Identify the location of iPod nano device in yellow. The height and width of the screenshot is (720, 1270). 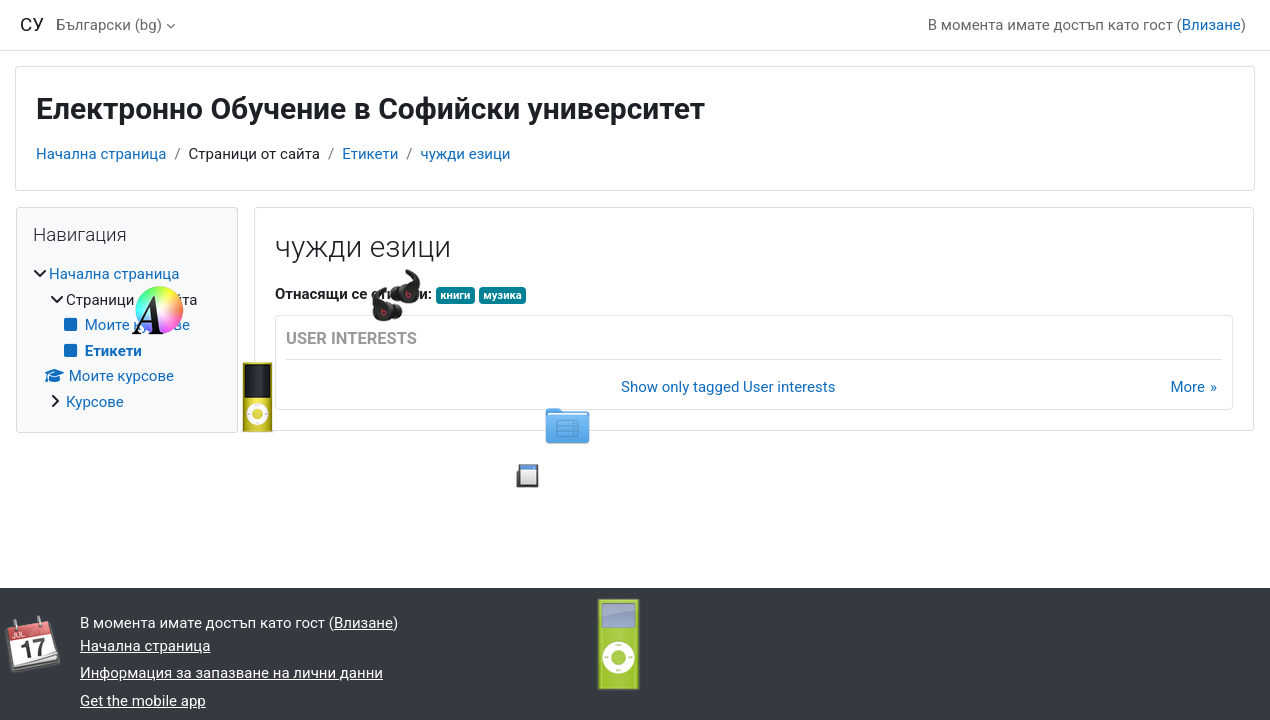
(257, 398).